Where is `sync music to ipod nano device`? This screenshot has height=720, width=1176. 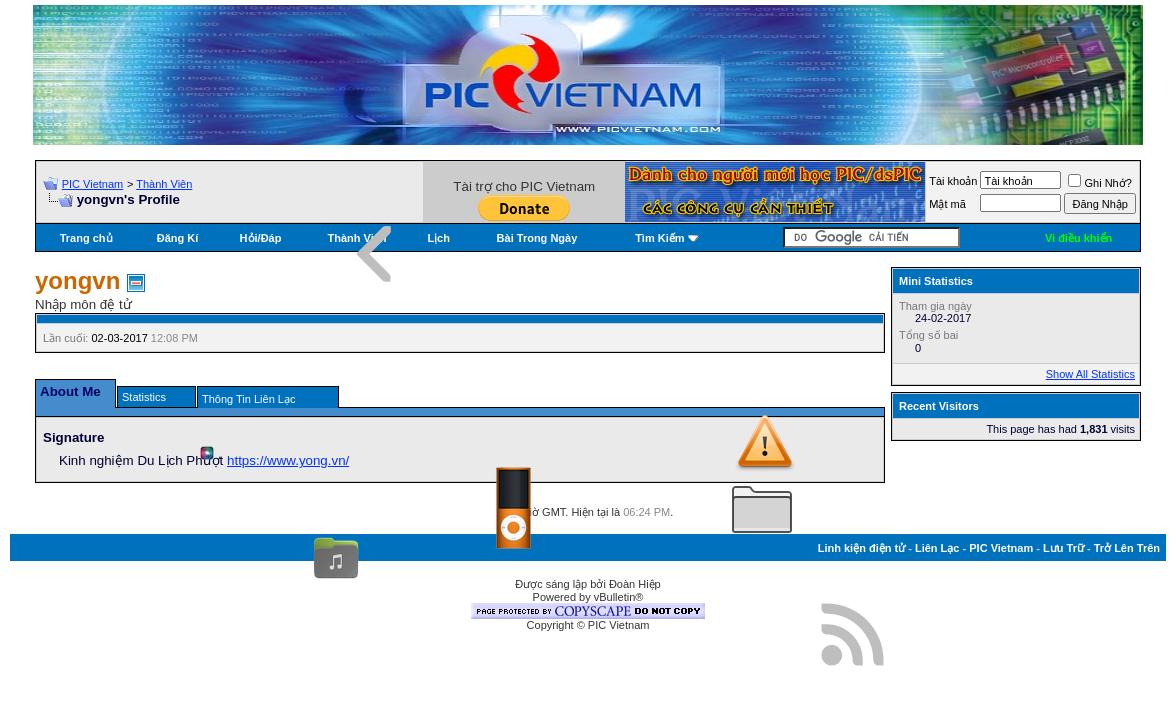 sync music to ipod nano device is located at coordinates (513, 509).